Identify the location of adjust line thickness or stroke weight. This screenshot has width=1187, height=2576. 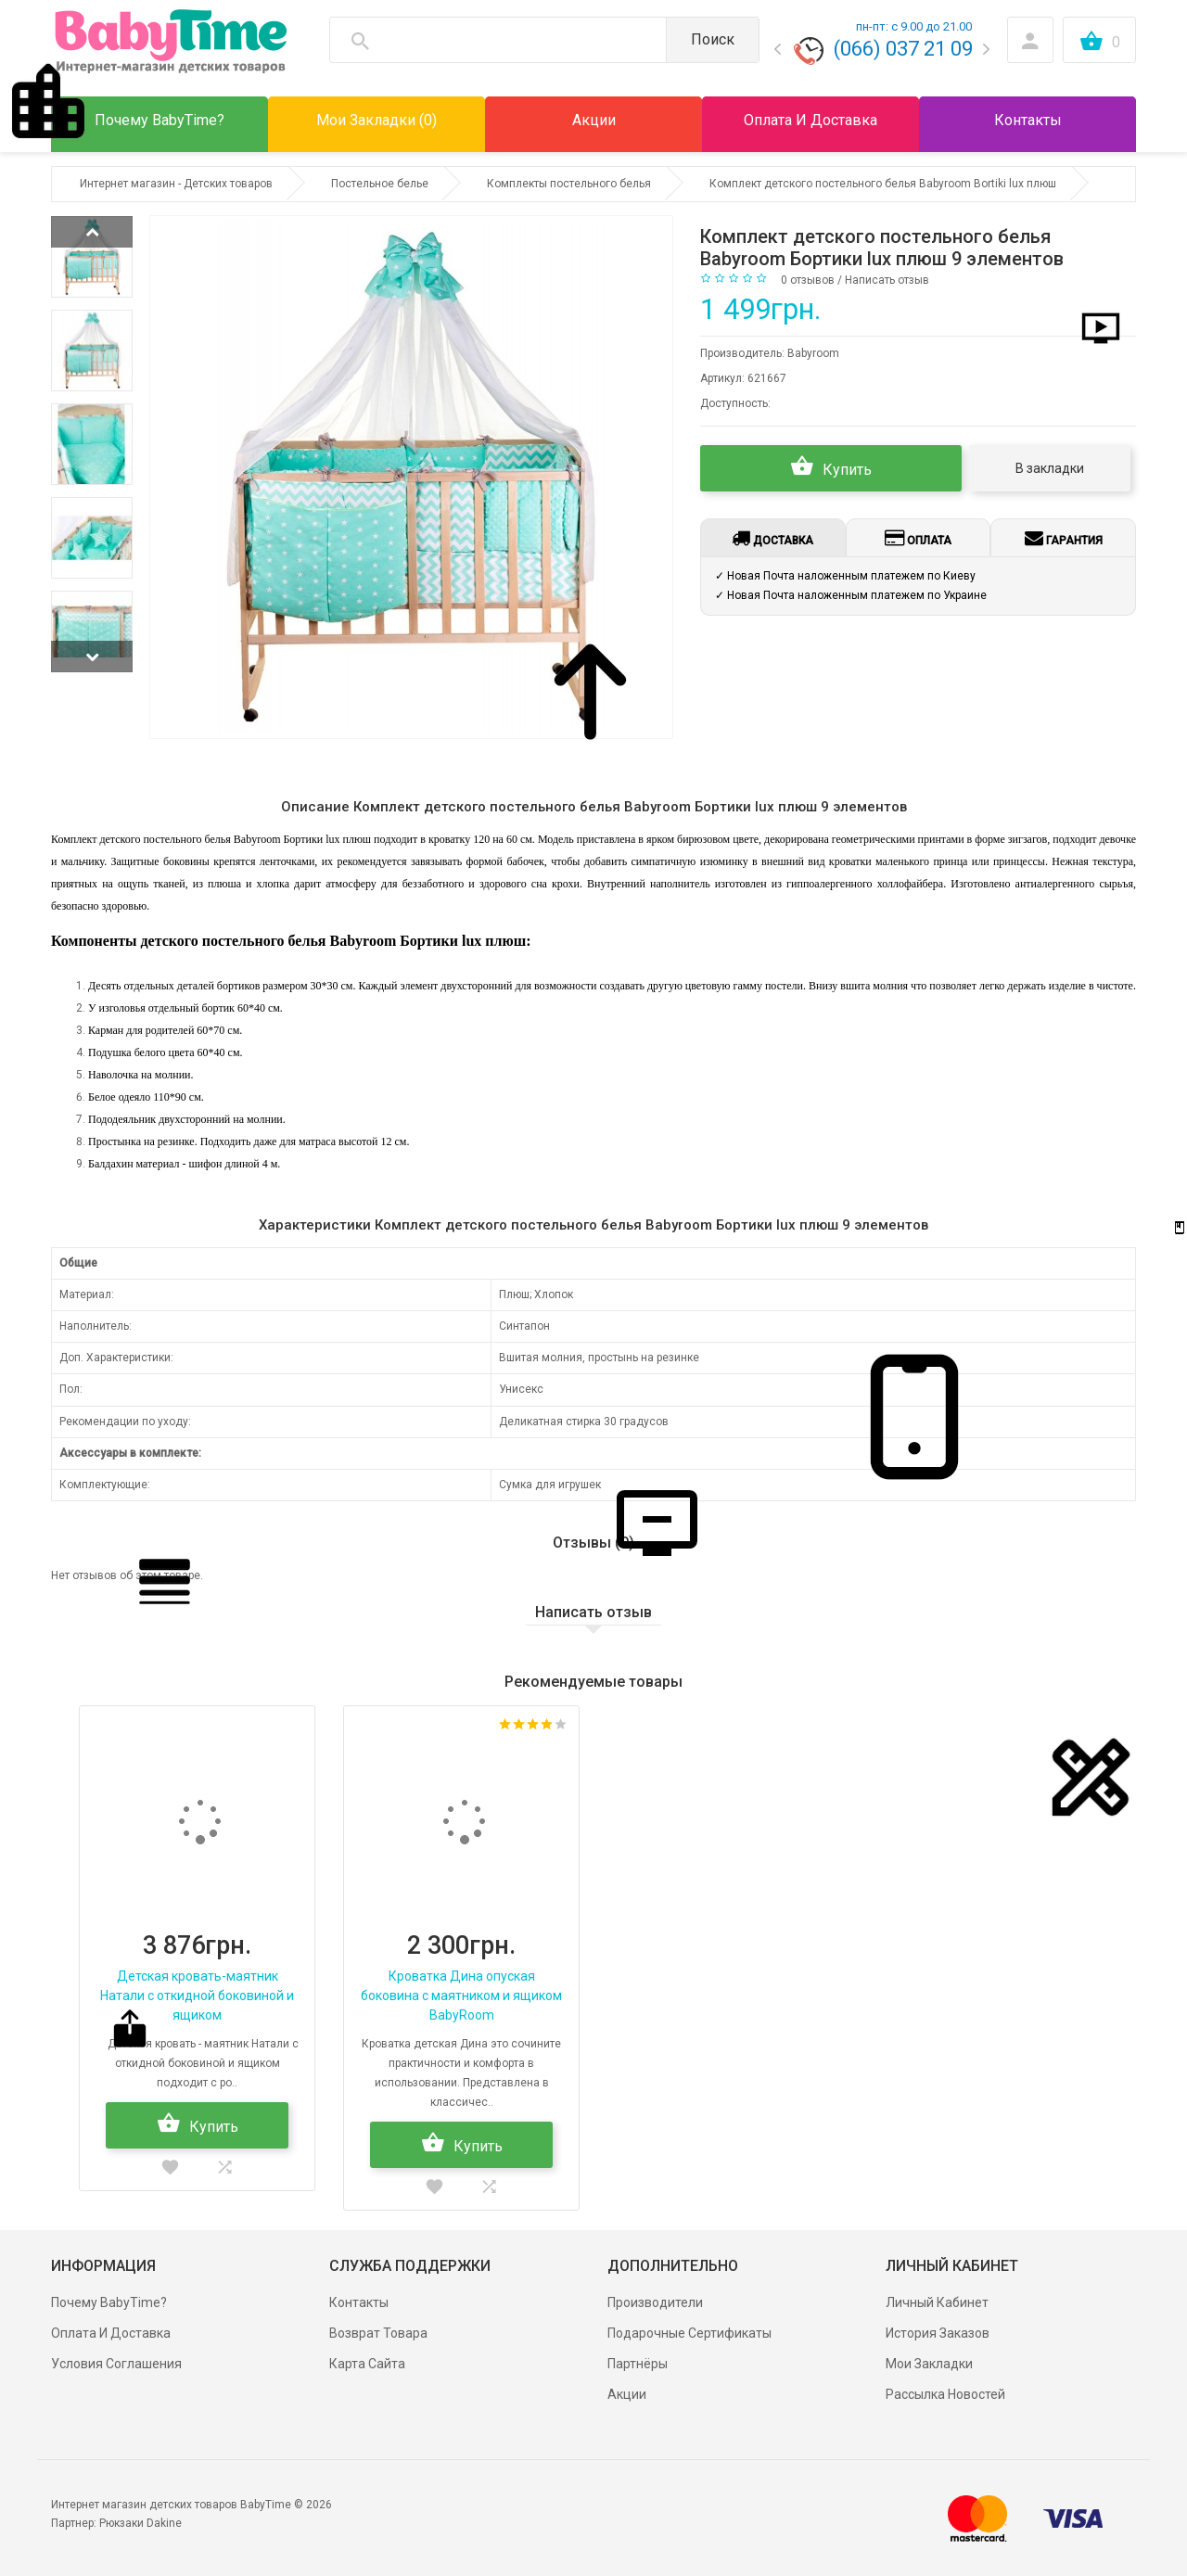
(164, 1581).